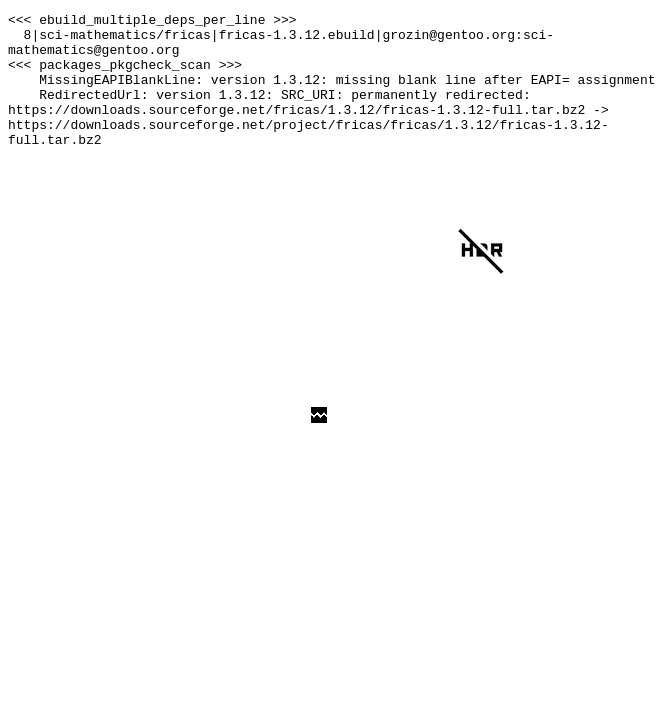 The height and width of the screenshot is (720, 671). Describe the element at coordinates (482, 250) in the screenshot. I see `disable HDR mode in camera settings` at that location.